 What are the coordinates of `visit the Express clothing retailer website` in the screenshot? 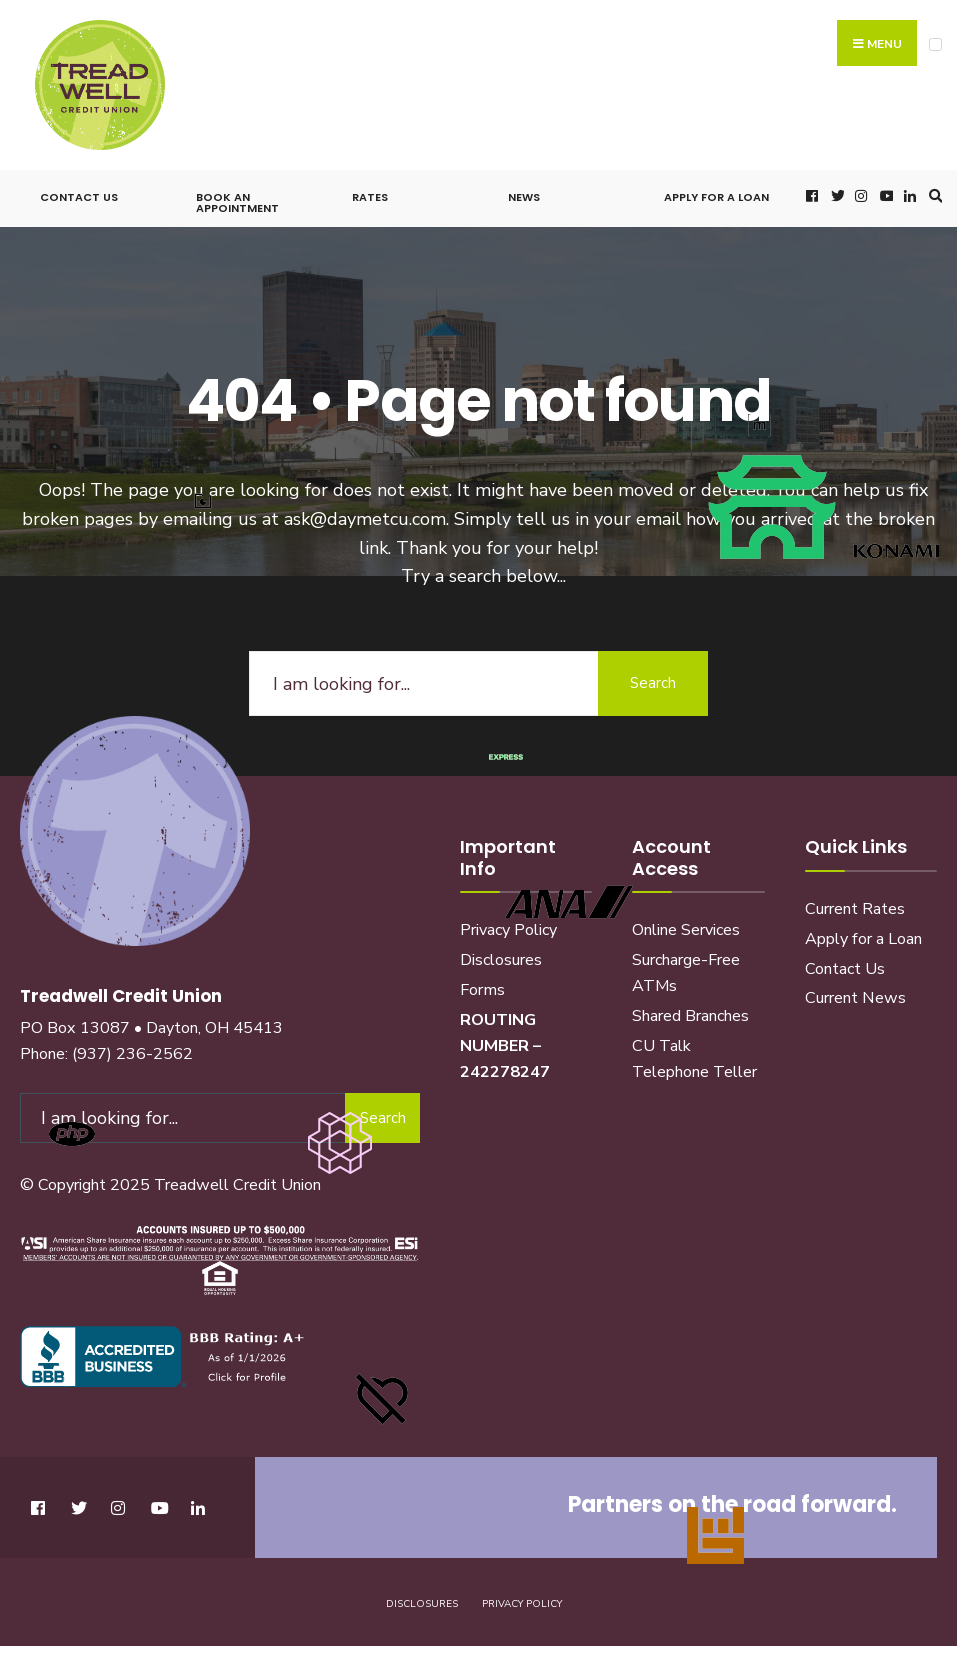 It's located at (506, 757).